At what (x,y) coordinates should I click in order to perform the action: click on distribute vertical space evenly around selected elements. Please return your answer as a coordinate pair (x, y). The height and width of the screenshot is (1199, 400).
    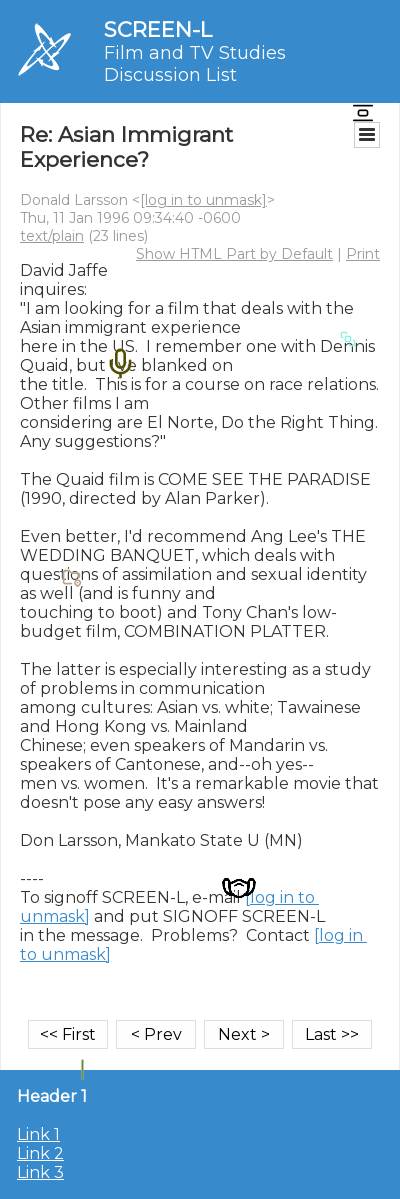
    Looking at the image, I should click on (363, 113).